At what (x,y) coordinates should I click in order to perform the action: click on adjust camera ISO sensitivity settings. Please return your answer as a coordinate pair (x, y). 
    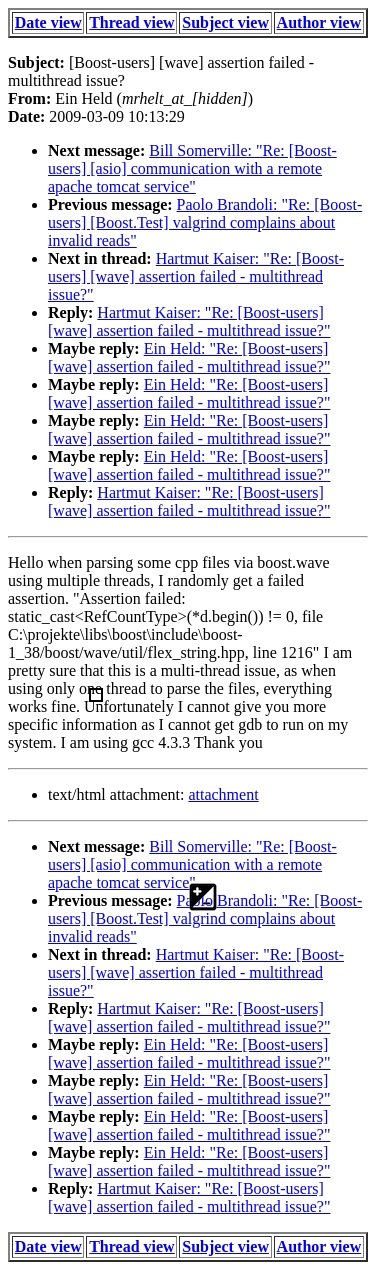
    Looking at the image, I should click on (203, 897).